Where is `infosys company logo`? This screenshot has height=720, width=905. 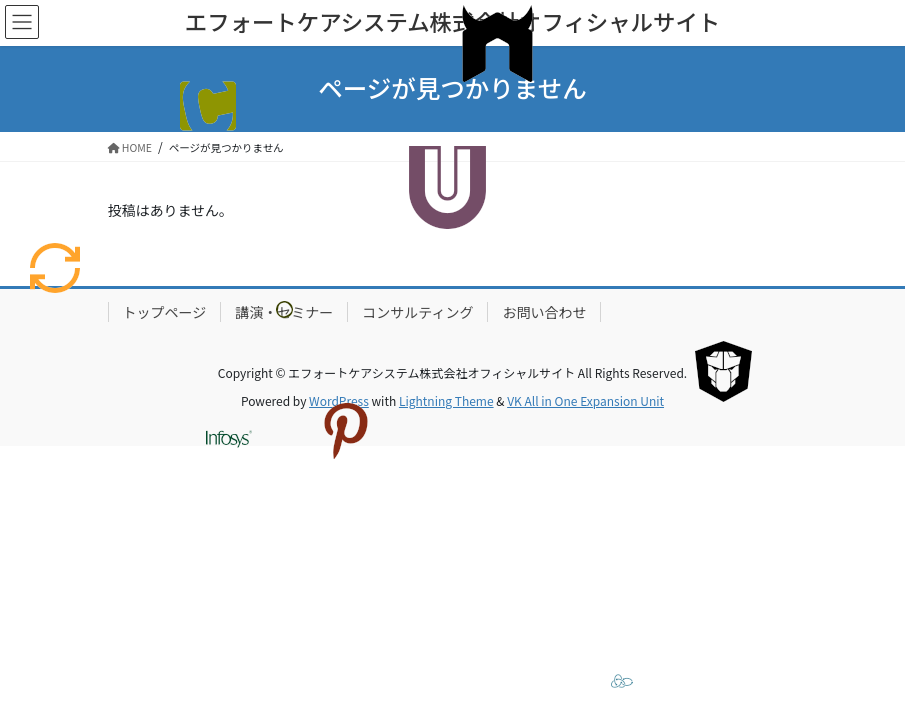
infosys company logo is located at coordinates (229, 439).